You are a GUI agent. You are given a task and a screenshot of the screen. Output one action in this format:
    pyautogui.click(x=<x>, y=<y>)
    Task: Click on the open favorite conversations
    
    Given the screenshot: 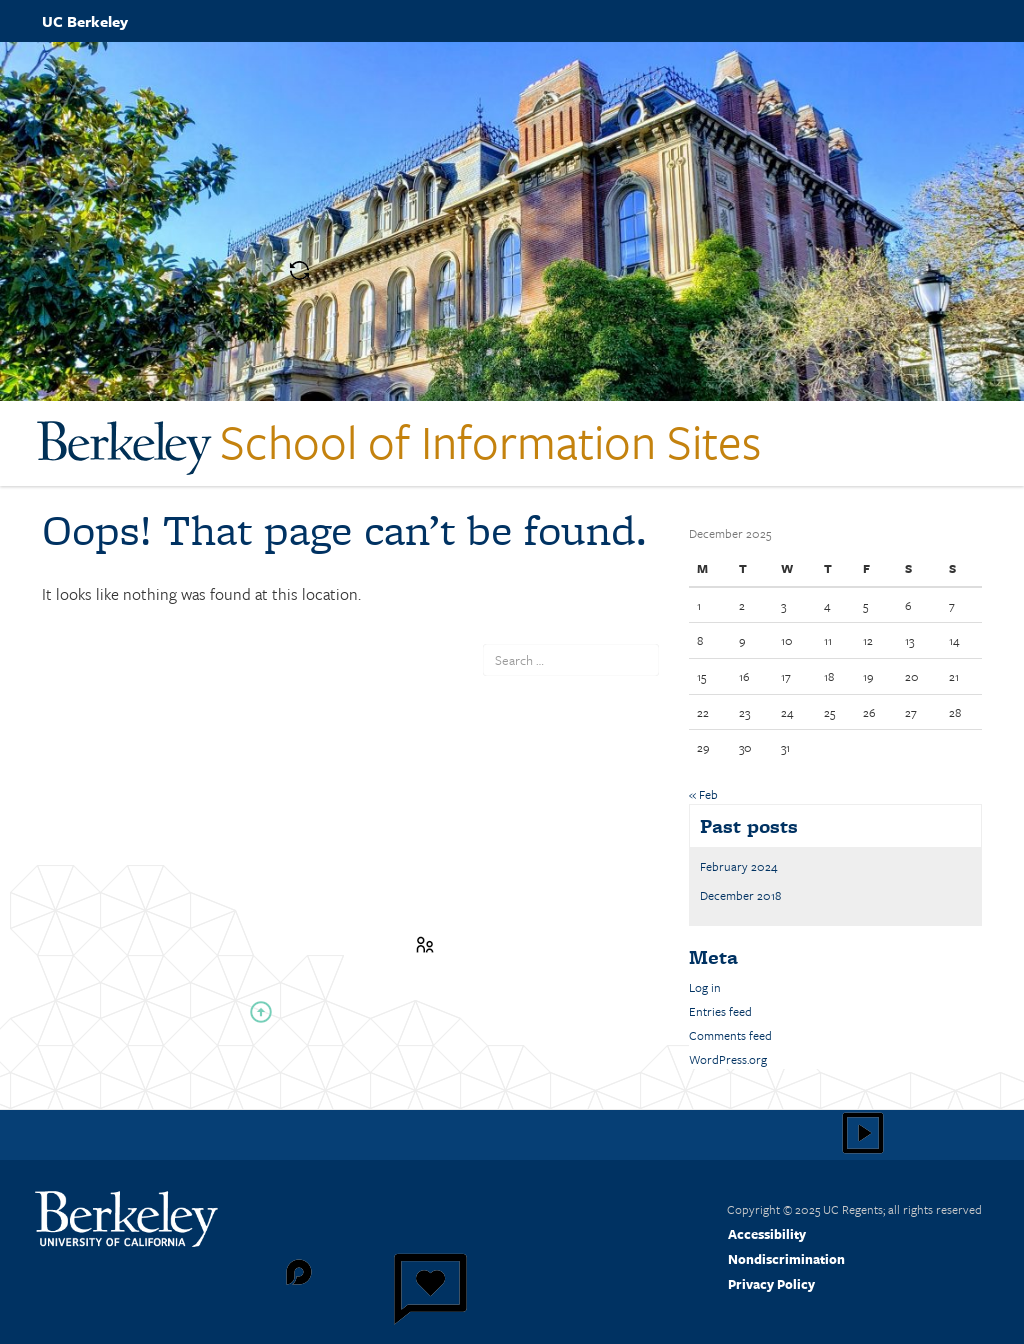 What is the action you would take?
    pyautogui.click(x=430, y=1286)
    